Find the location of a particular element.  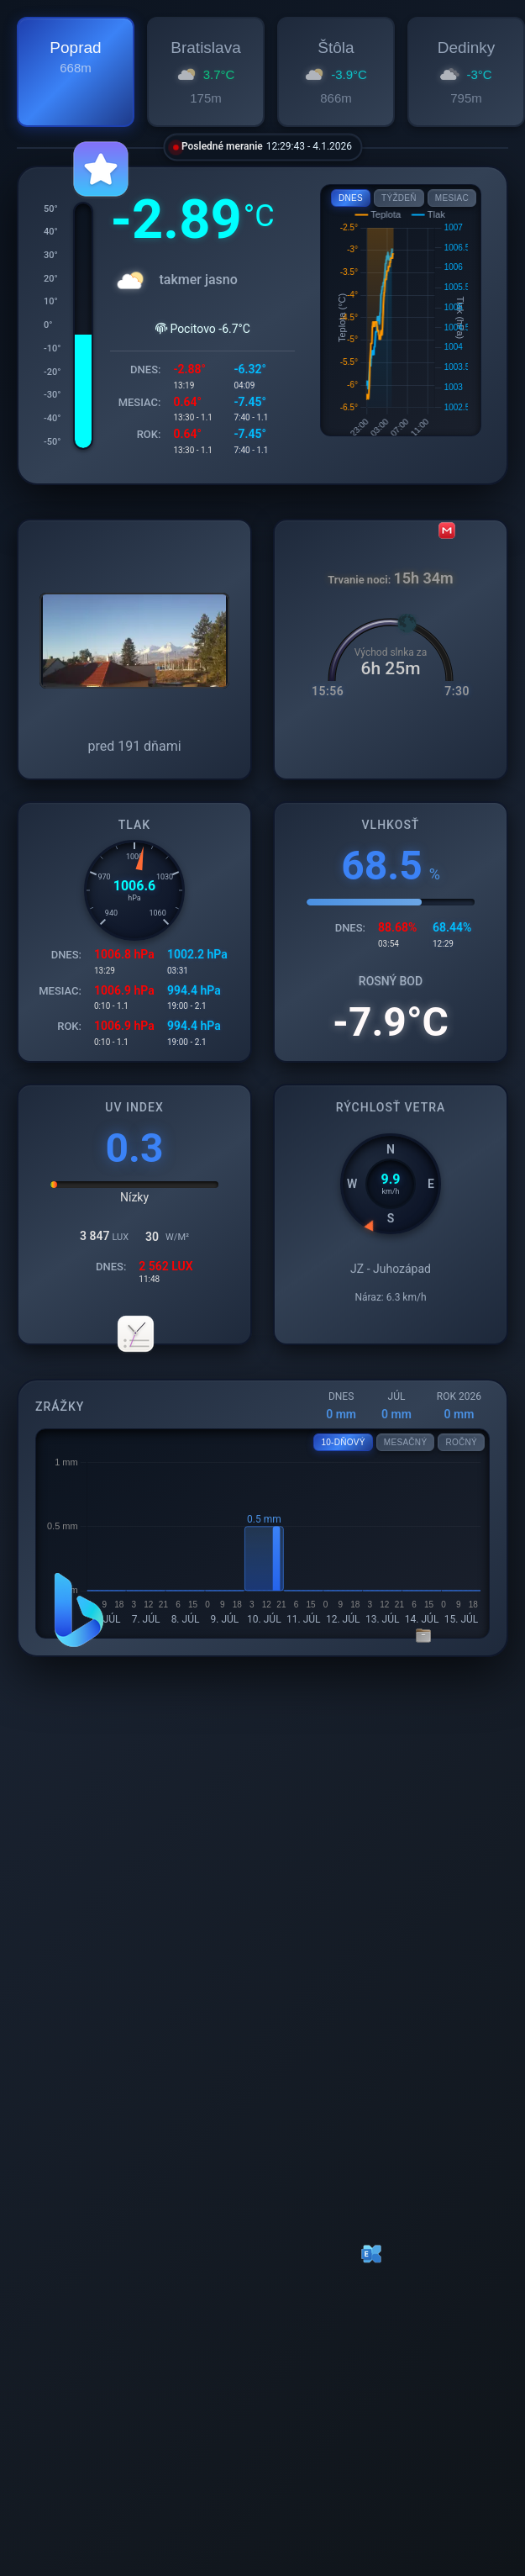

open khronos time tracking app is located at coordinates (135, 1333).